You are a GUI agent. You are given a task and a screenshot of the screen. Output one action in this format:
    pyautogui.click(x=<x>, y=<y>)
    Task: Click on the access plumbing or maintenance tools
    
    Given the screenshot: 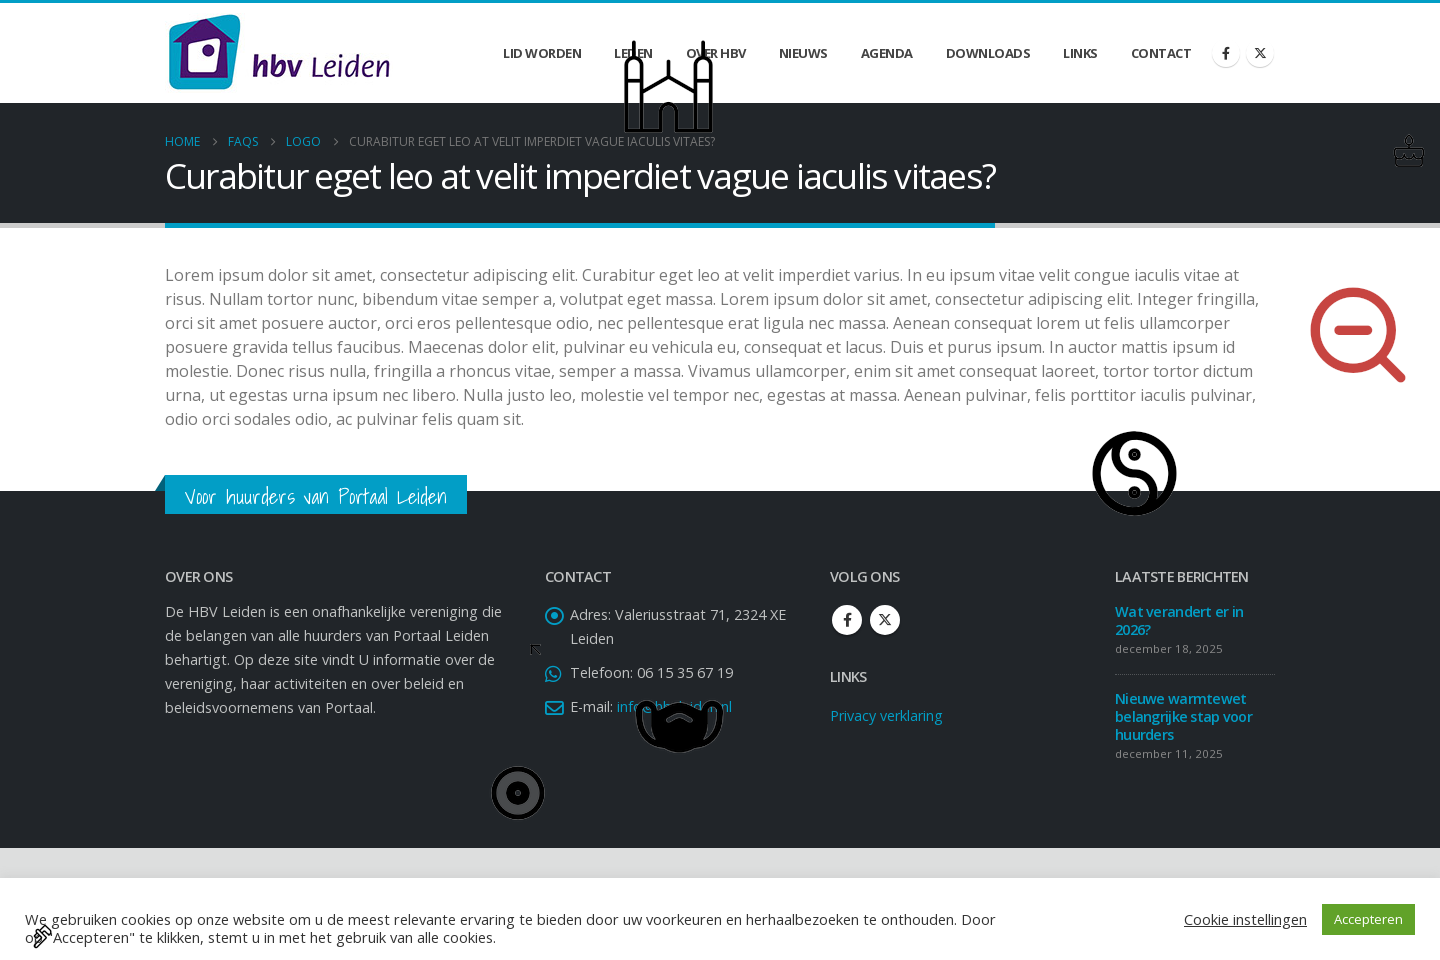 What is the action you would take?
    pyautogui.click(x=41, y=936)
    